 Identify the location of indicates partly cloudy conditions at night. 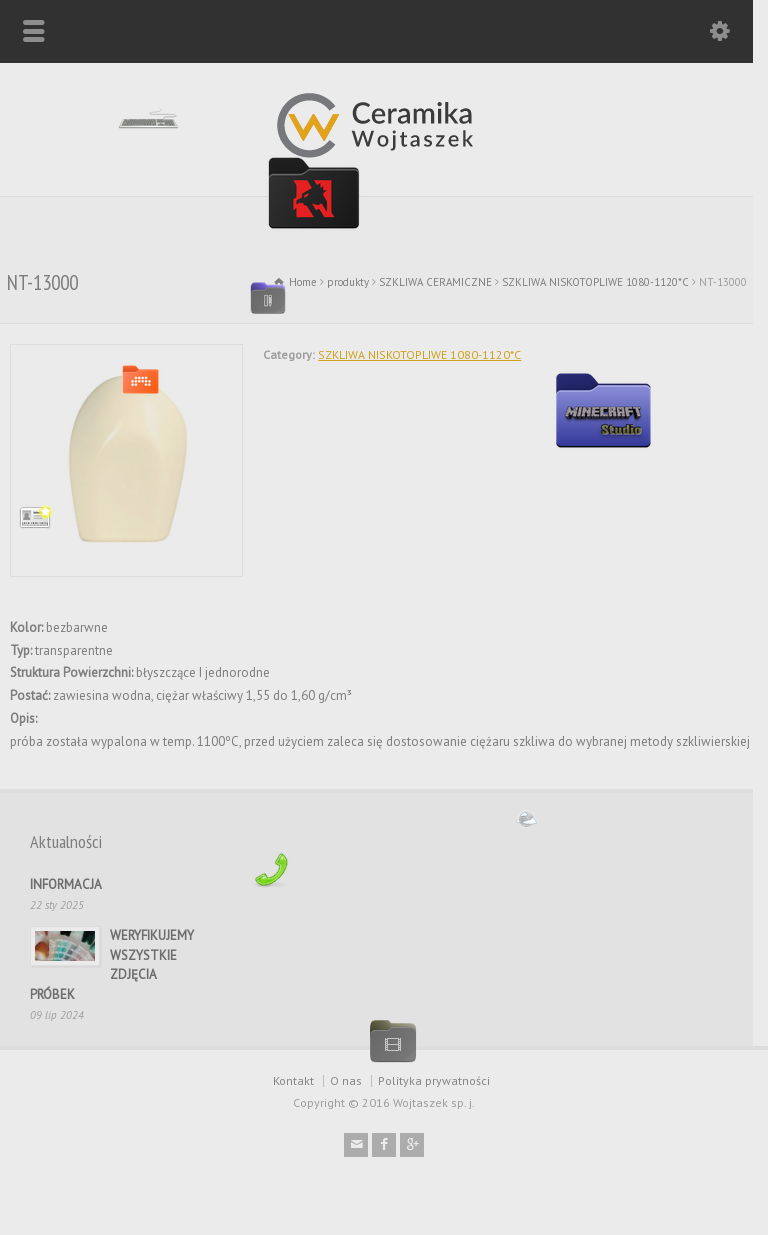
(526, 819).